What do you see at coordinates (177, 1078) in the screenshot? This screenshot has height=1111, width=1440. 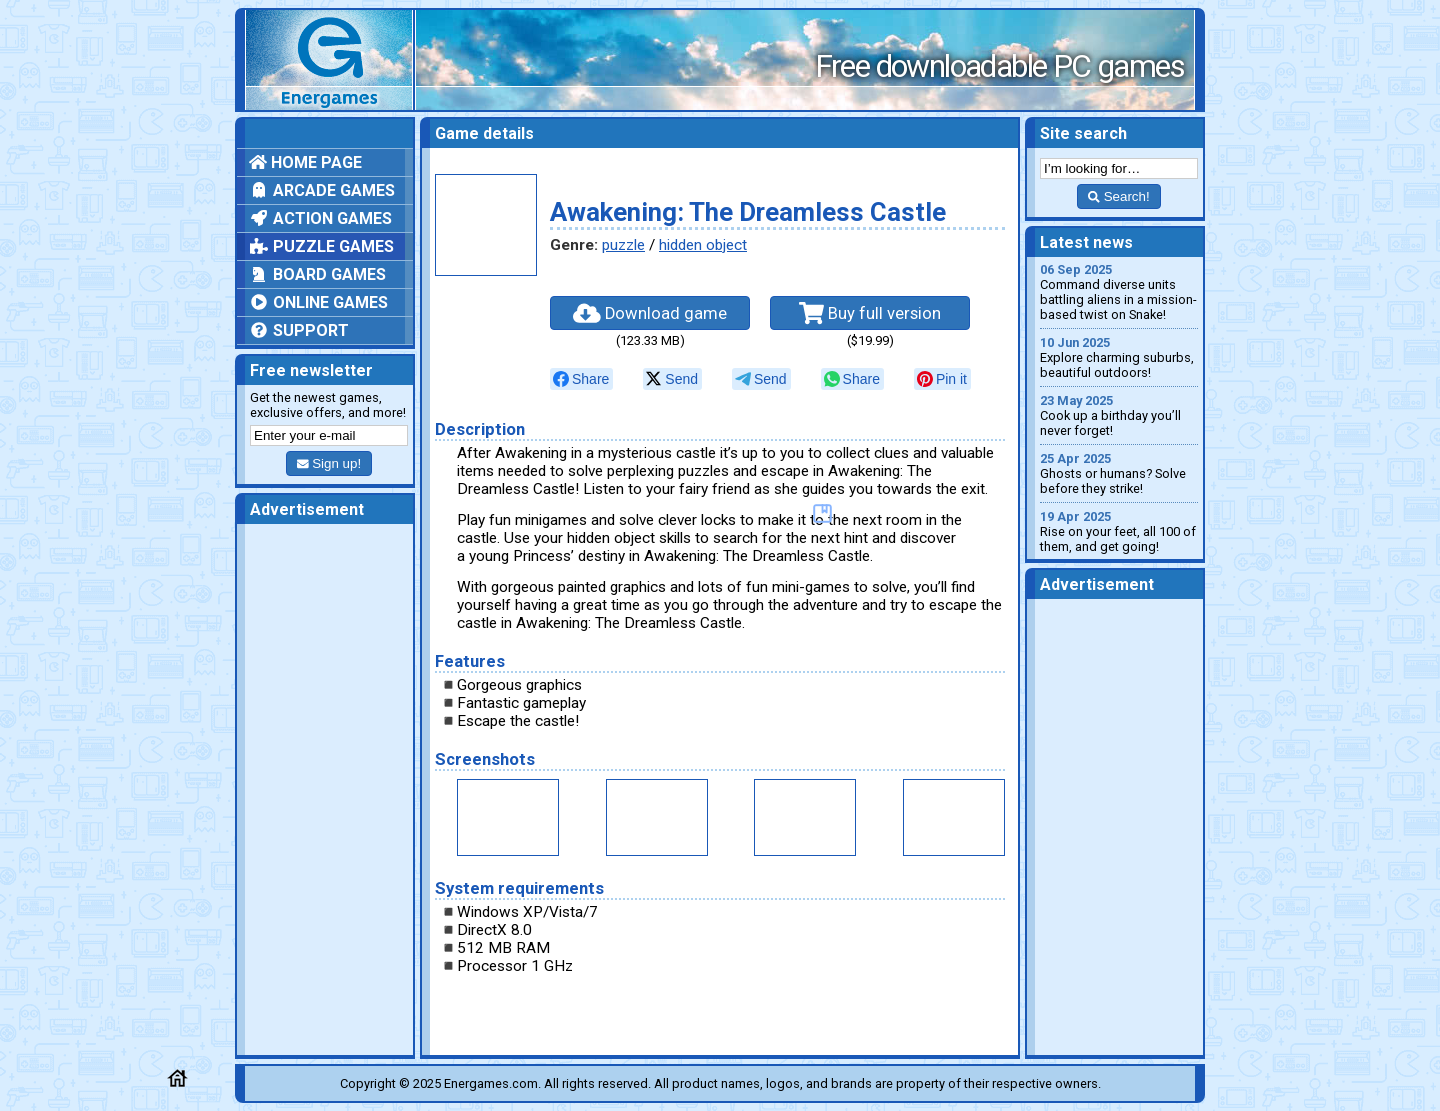 I see `go to home screen` at bounding box center [177, 1078].